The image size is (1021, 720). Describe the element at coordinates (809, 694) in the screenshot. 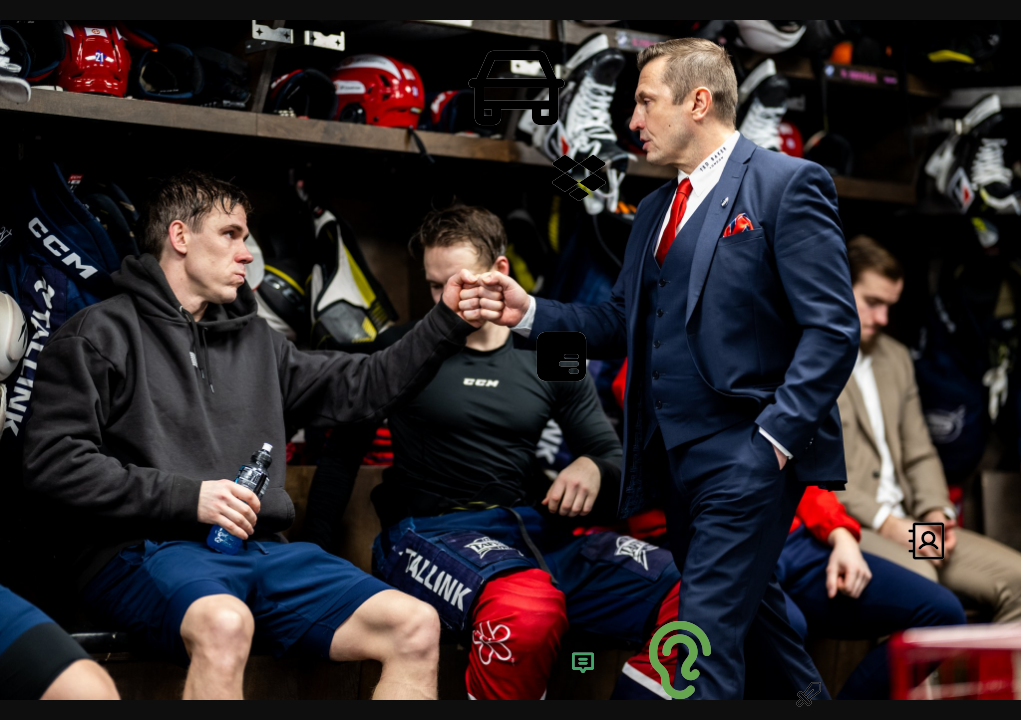

I see `access combat or battle features` at that location.